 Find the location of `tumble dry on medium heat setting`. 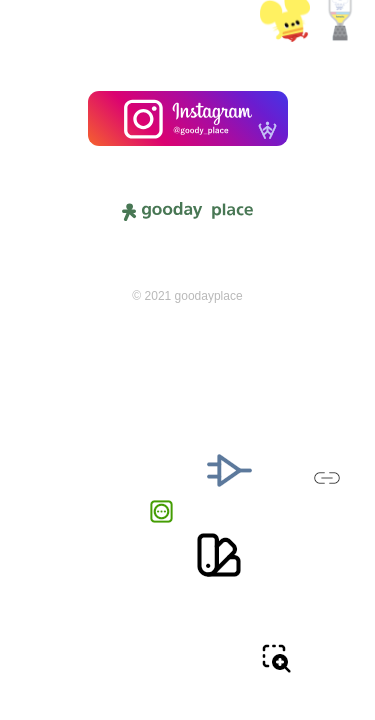

tumble dry on medium heat setting is located at coordinates (161, 511).